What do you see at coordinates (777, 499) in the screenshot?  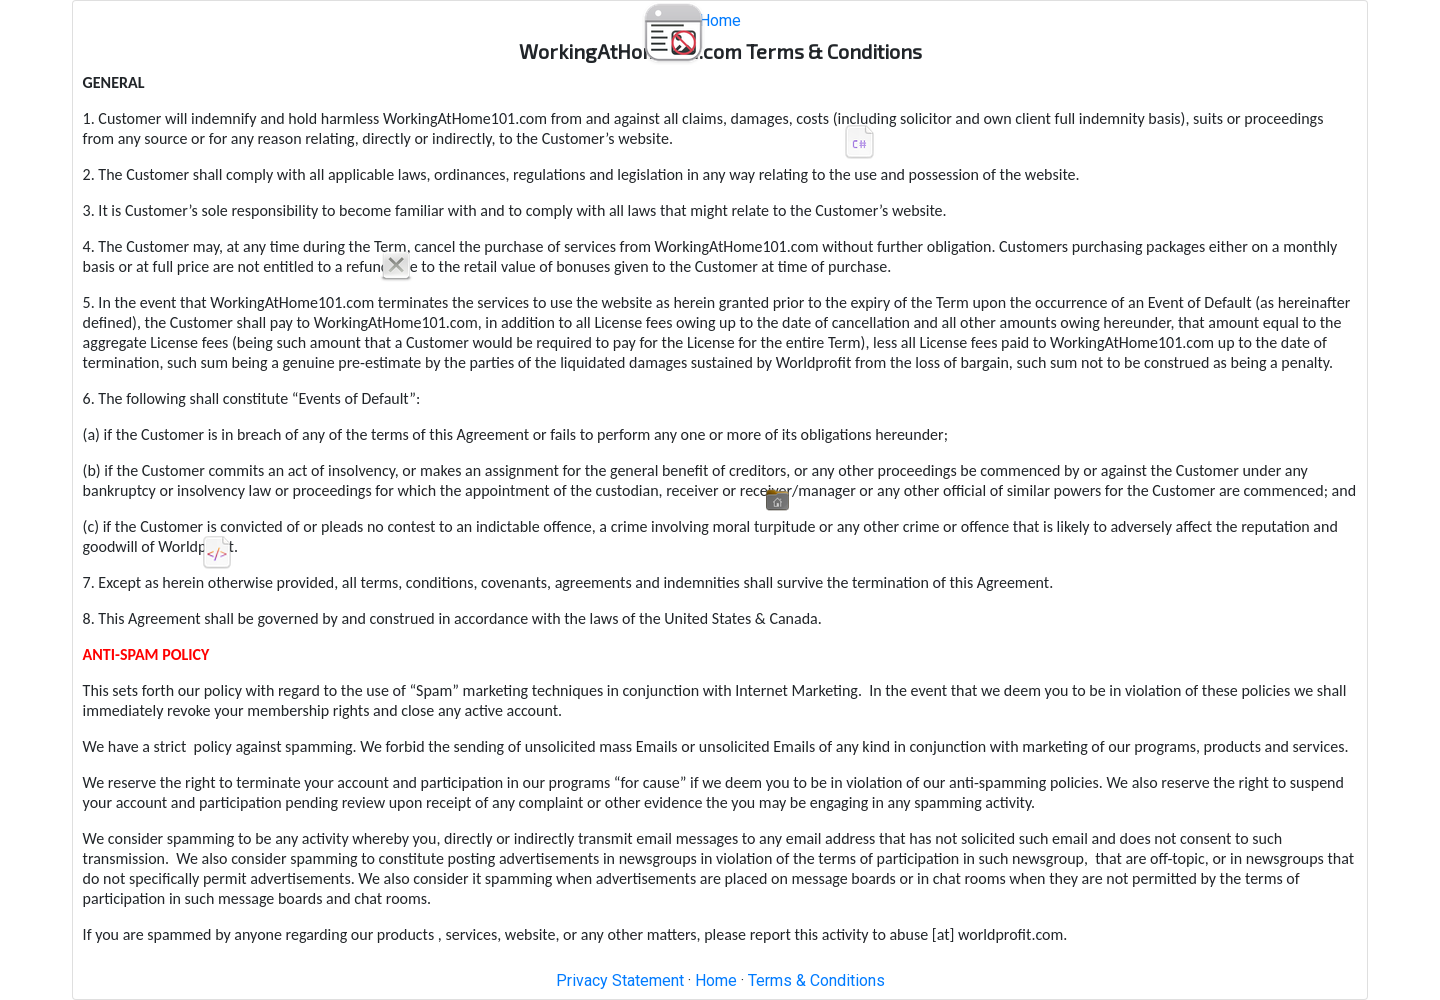 I see `access your home folder` at bounding box center [777, 499].